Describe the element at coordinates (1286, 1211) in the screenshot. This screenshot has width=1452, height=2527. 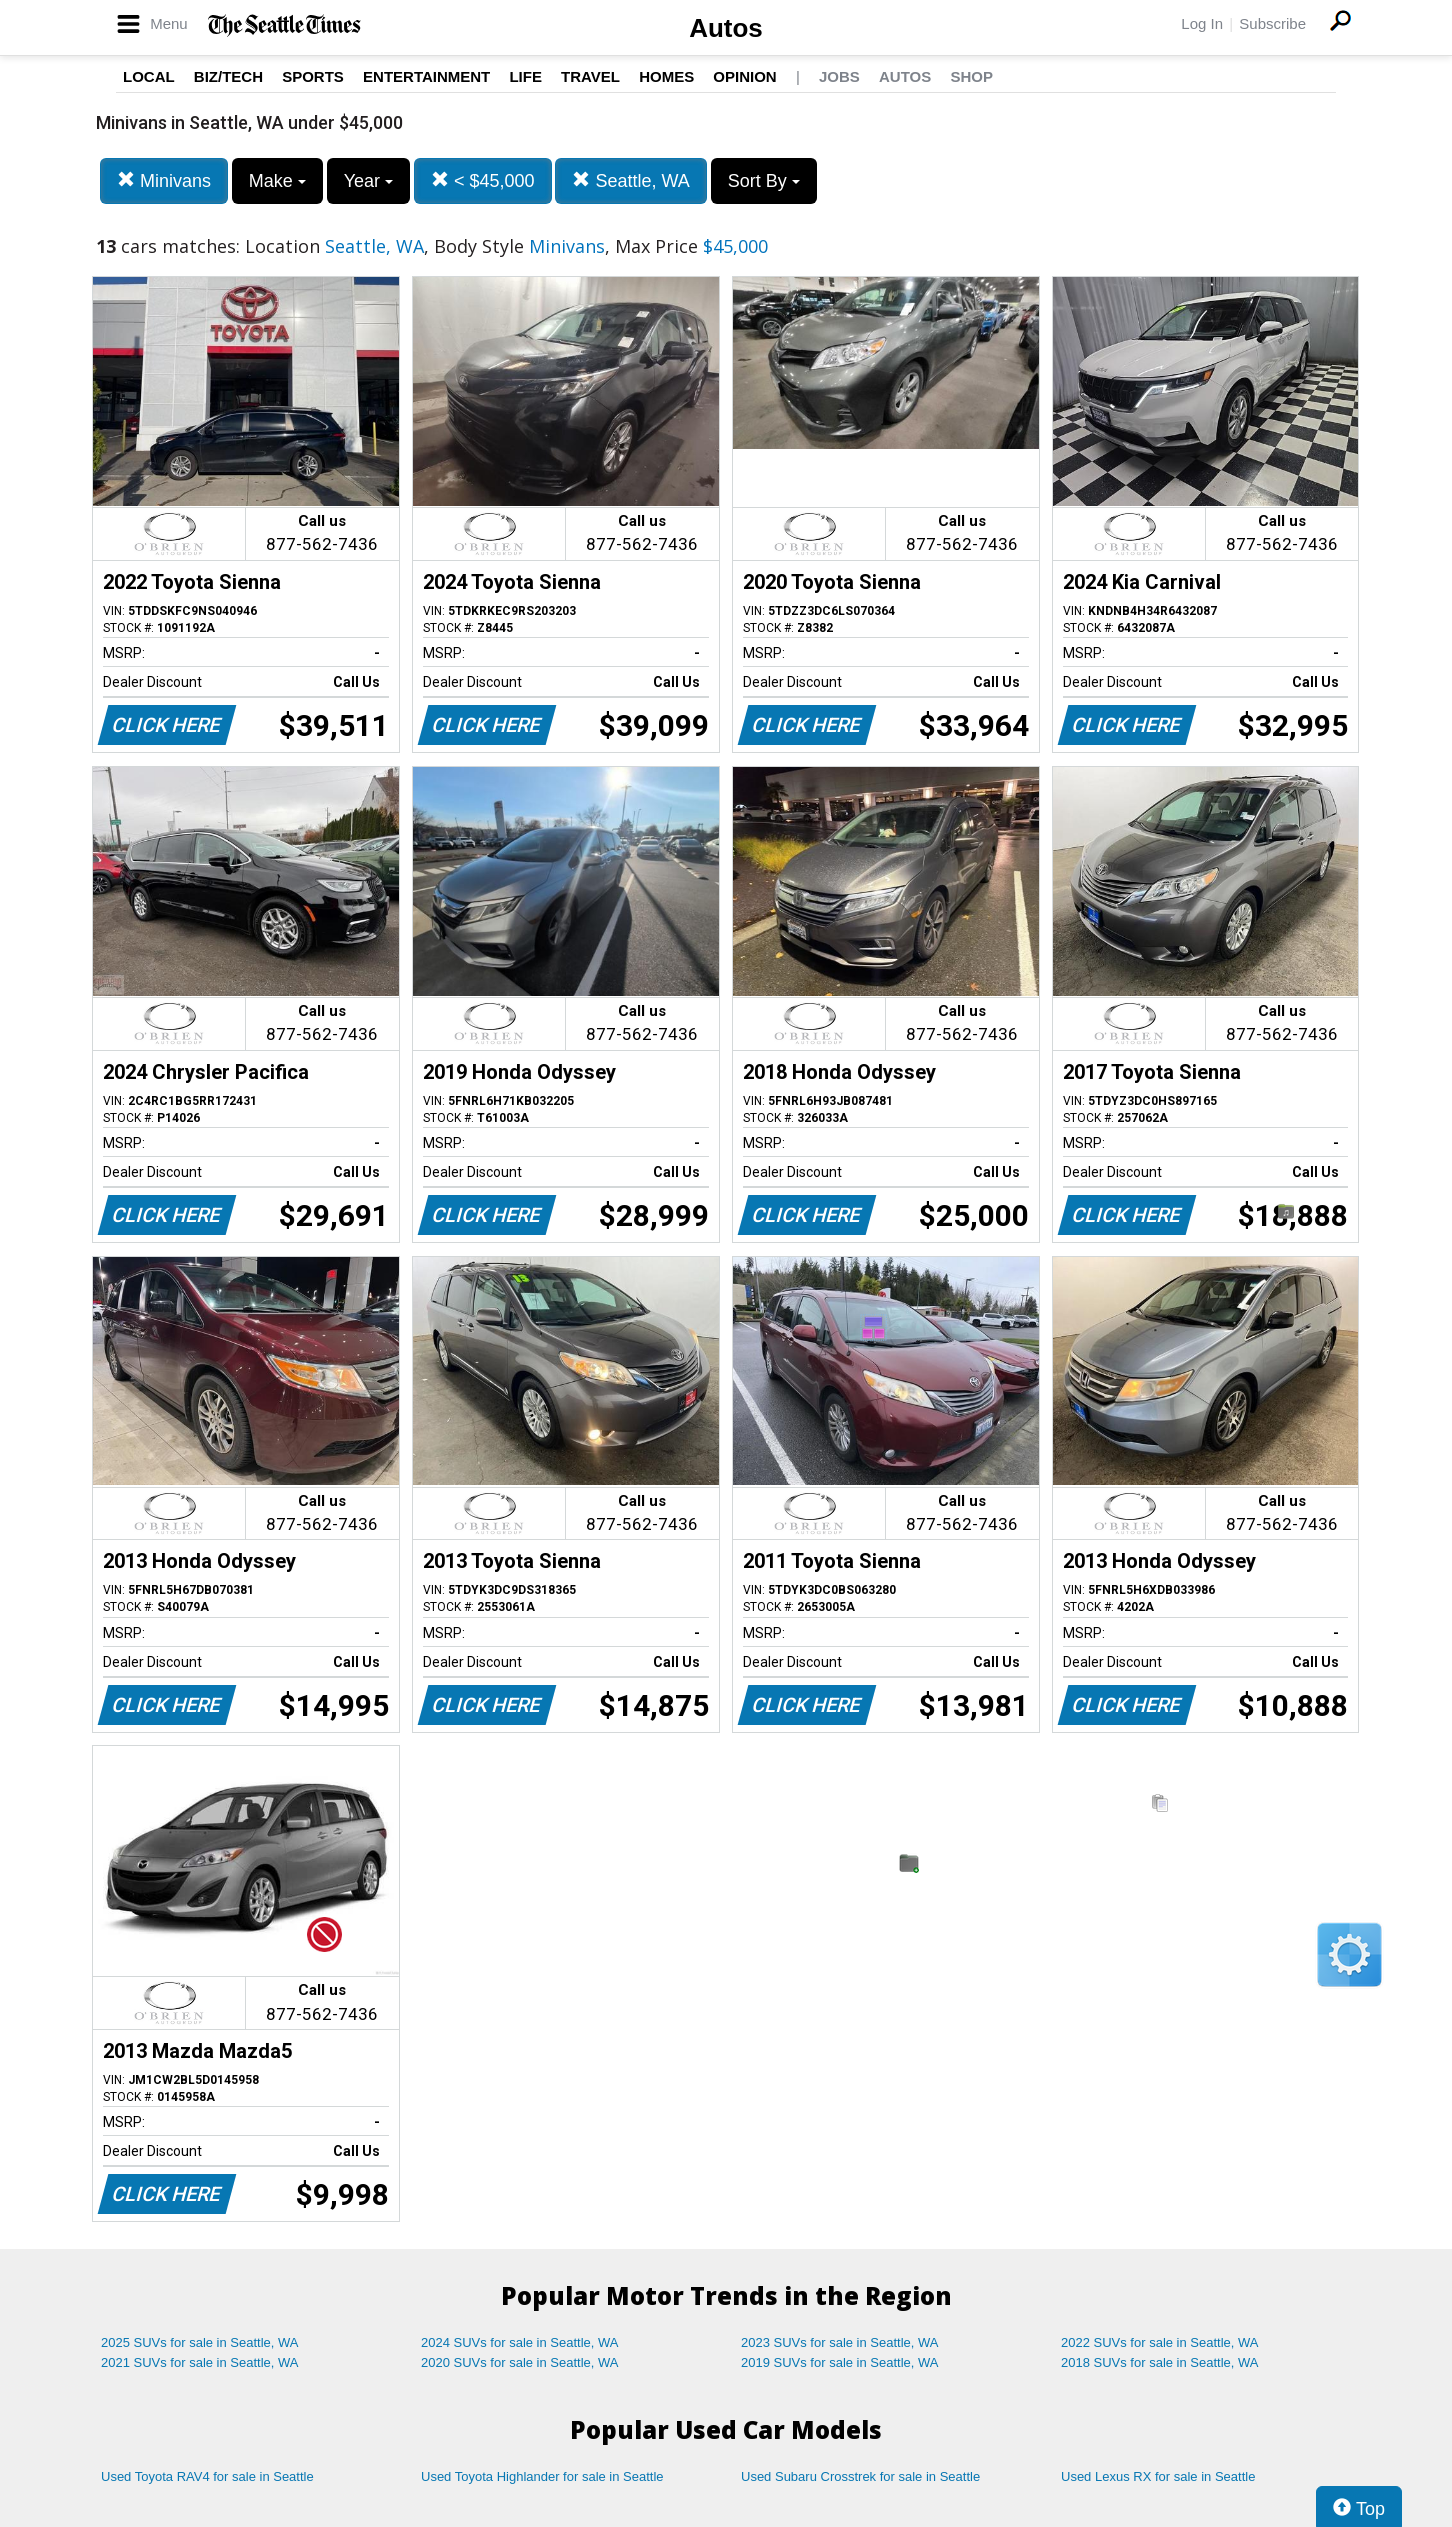
I see `open your music folder` at that location.